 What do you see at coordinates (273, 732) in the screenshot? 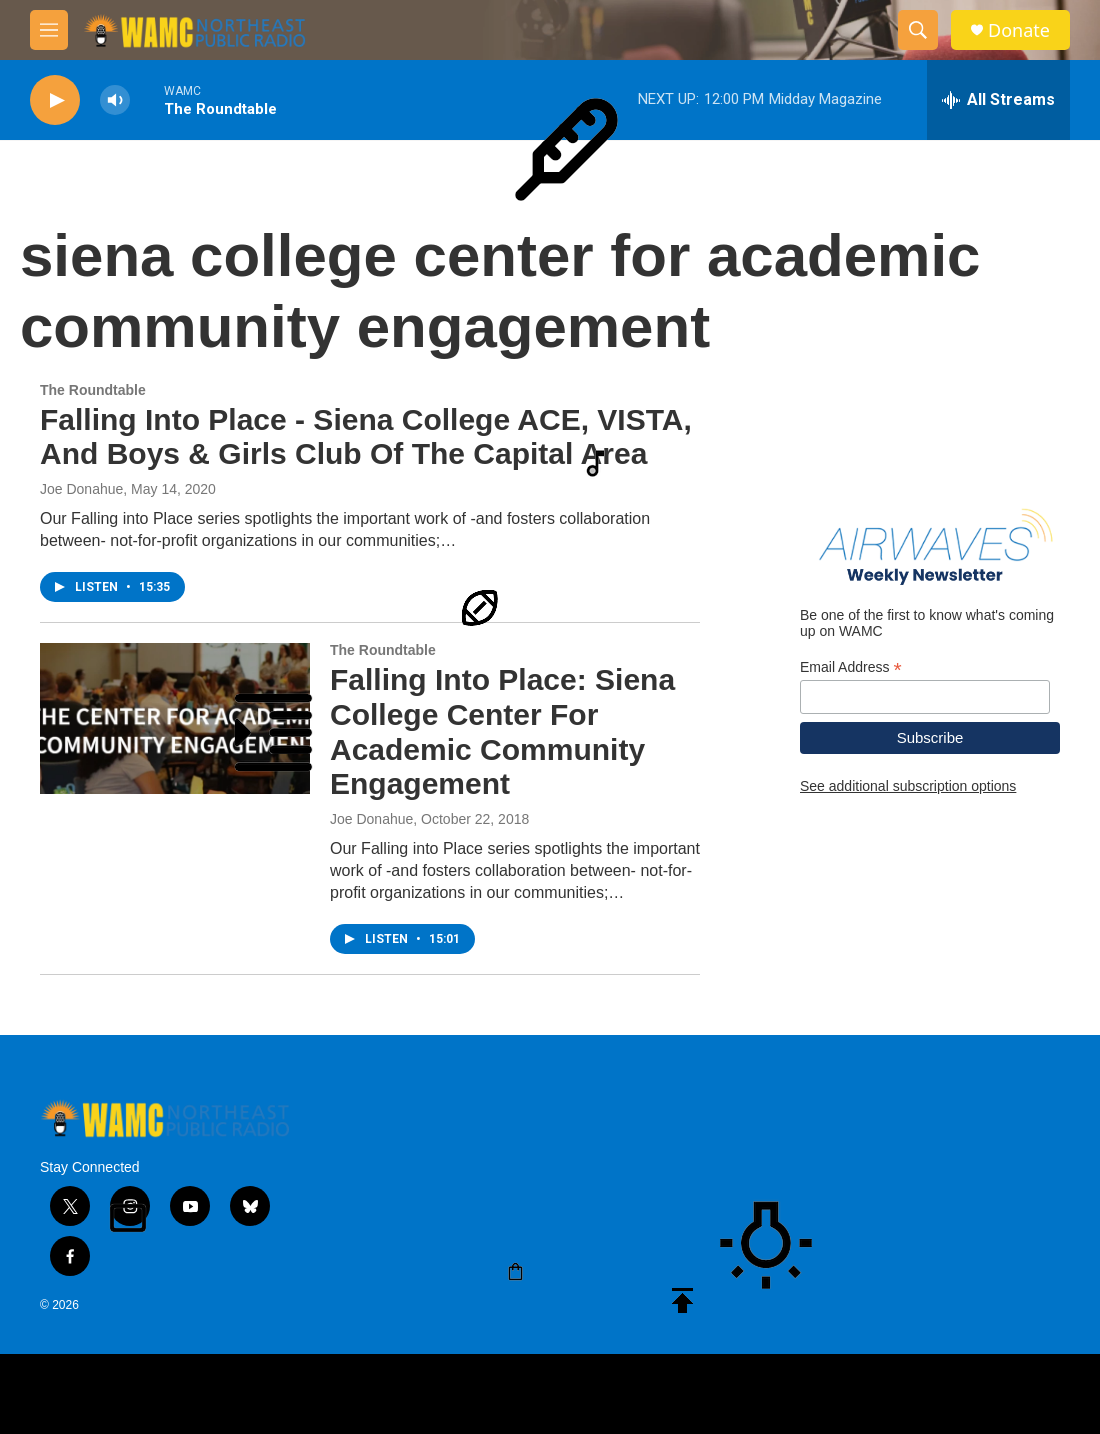
I see `increase text indentation` at bounding box center [273, 732].